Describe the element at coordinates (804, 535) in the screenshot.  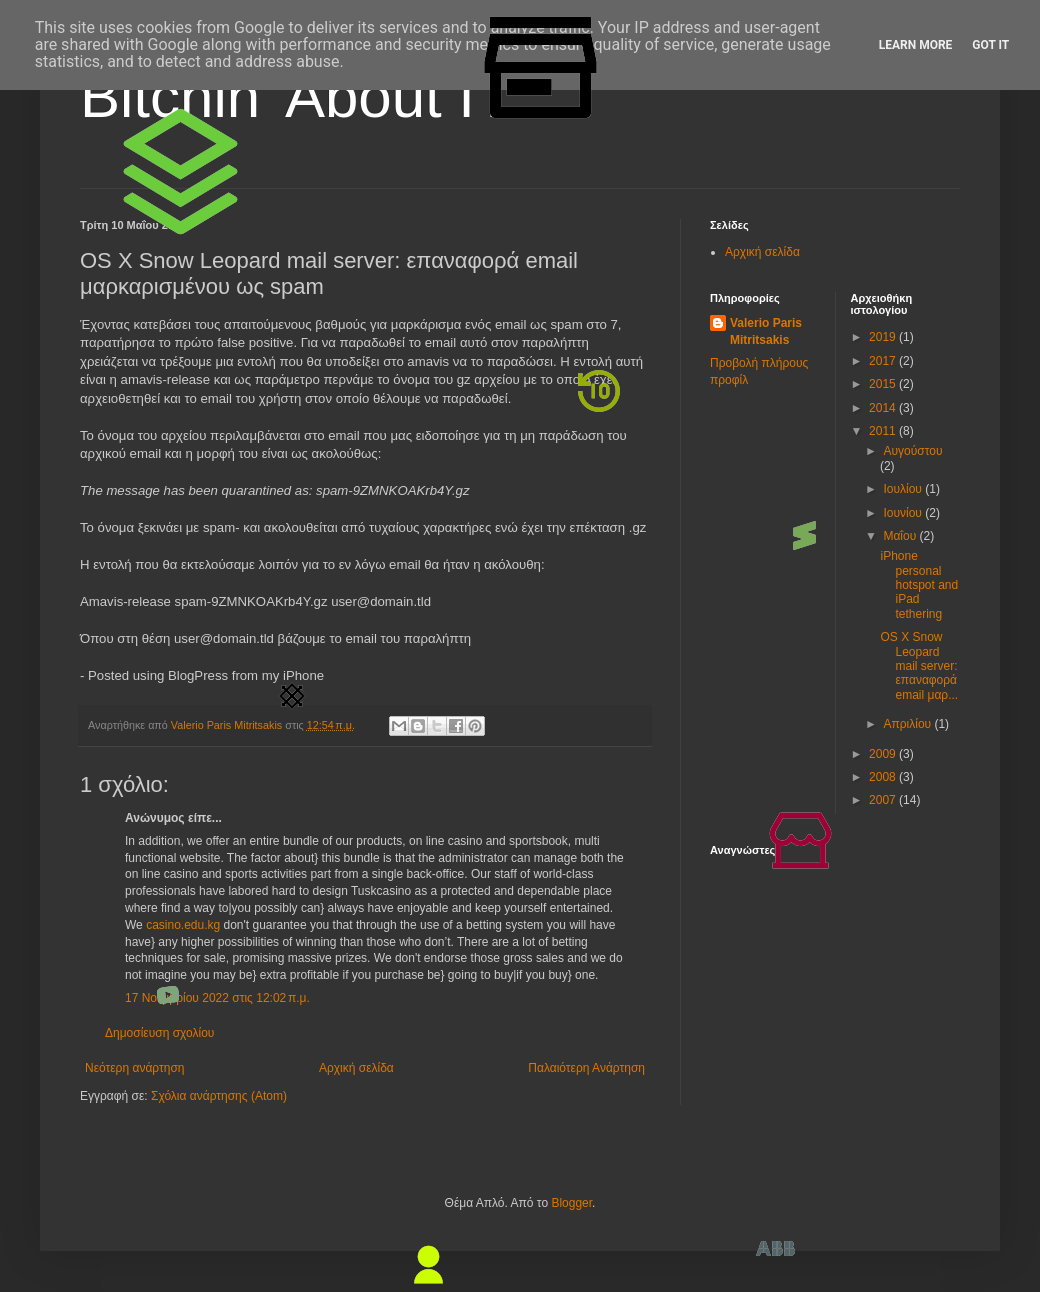
I see `open sublime text editor` at that location.